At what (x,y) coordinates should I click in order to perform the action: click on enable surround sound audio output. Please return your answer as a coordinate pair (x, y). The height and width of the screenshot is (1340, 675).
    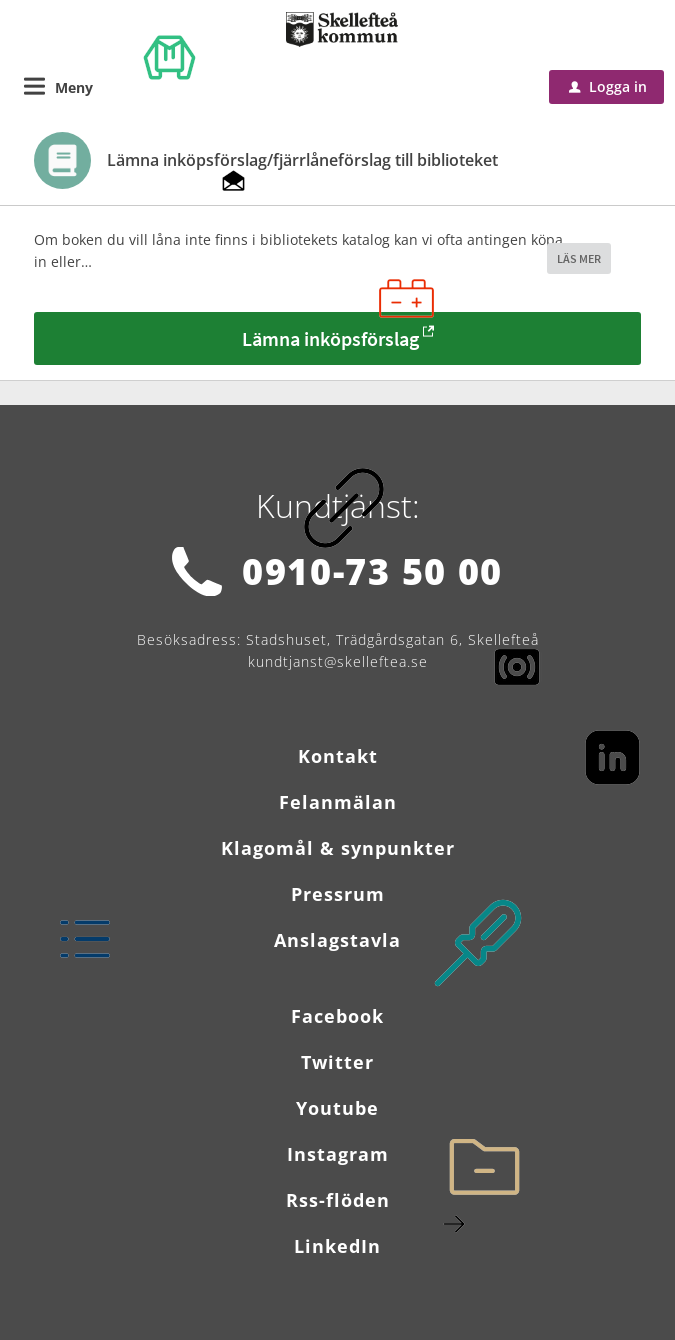
    Looking at the image, I should click on (517, 667).